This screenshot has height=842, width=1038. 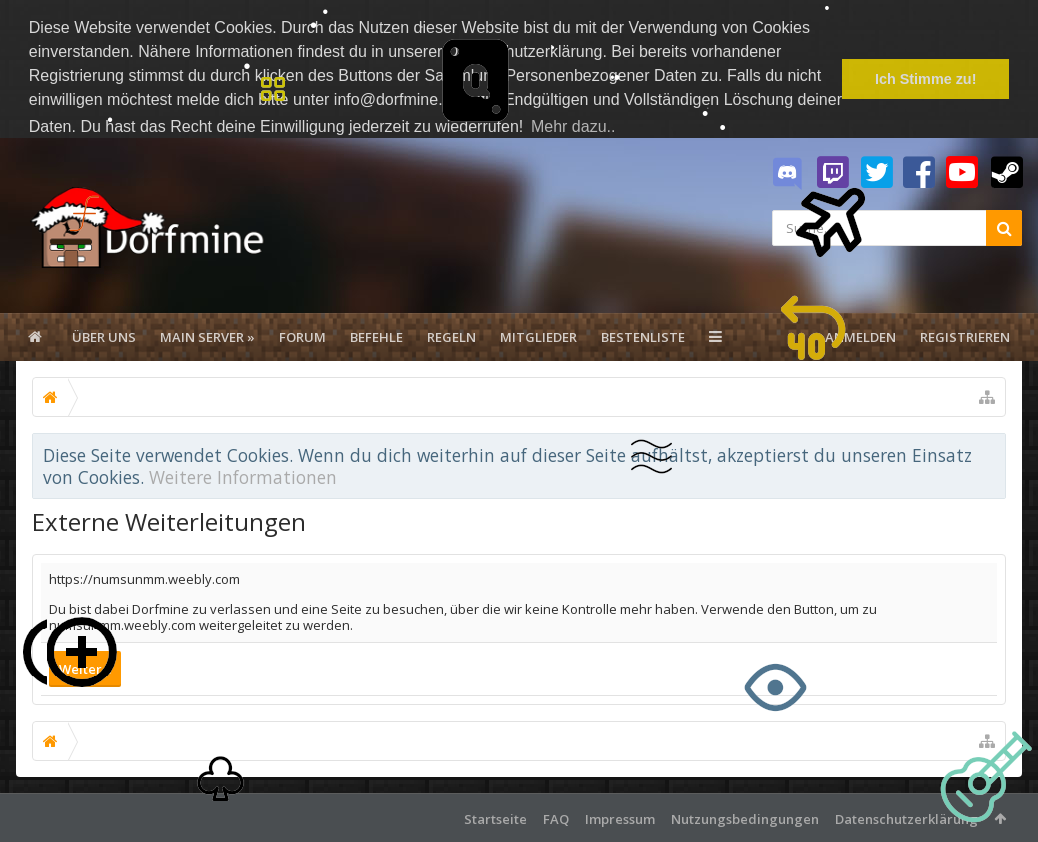 I want to click on queen playing card in a card game app, so click(x=475, y=80).